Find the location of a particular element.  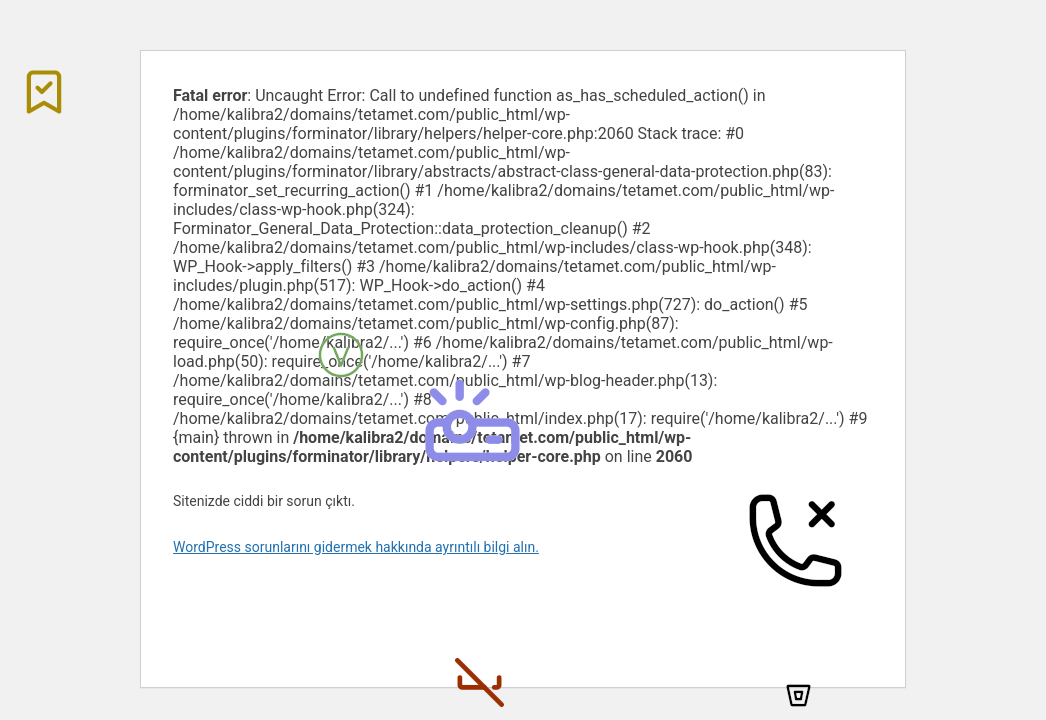

indicates a verified or validated status is located at coordinates (341, 355).